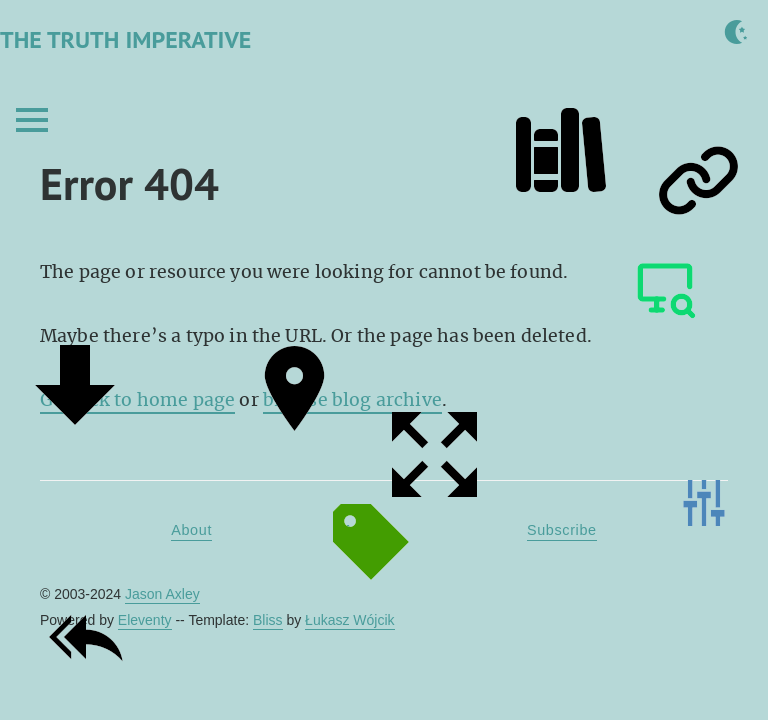 The width and height of the screenshot is (768, 720). What do you see at coordinates (434, 454) in the screenshot?
I see `enter fullscreen mode` at bounding box center [434, 454].